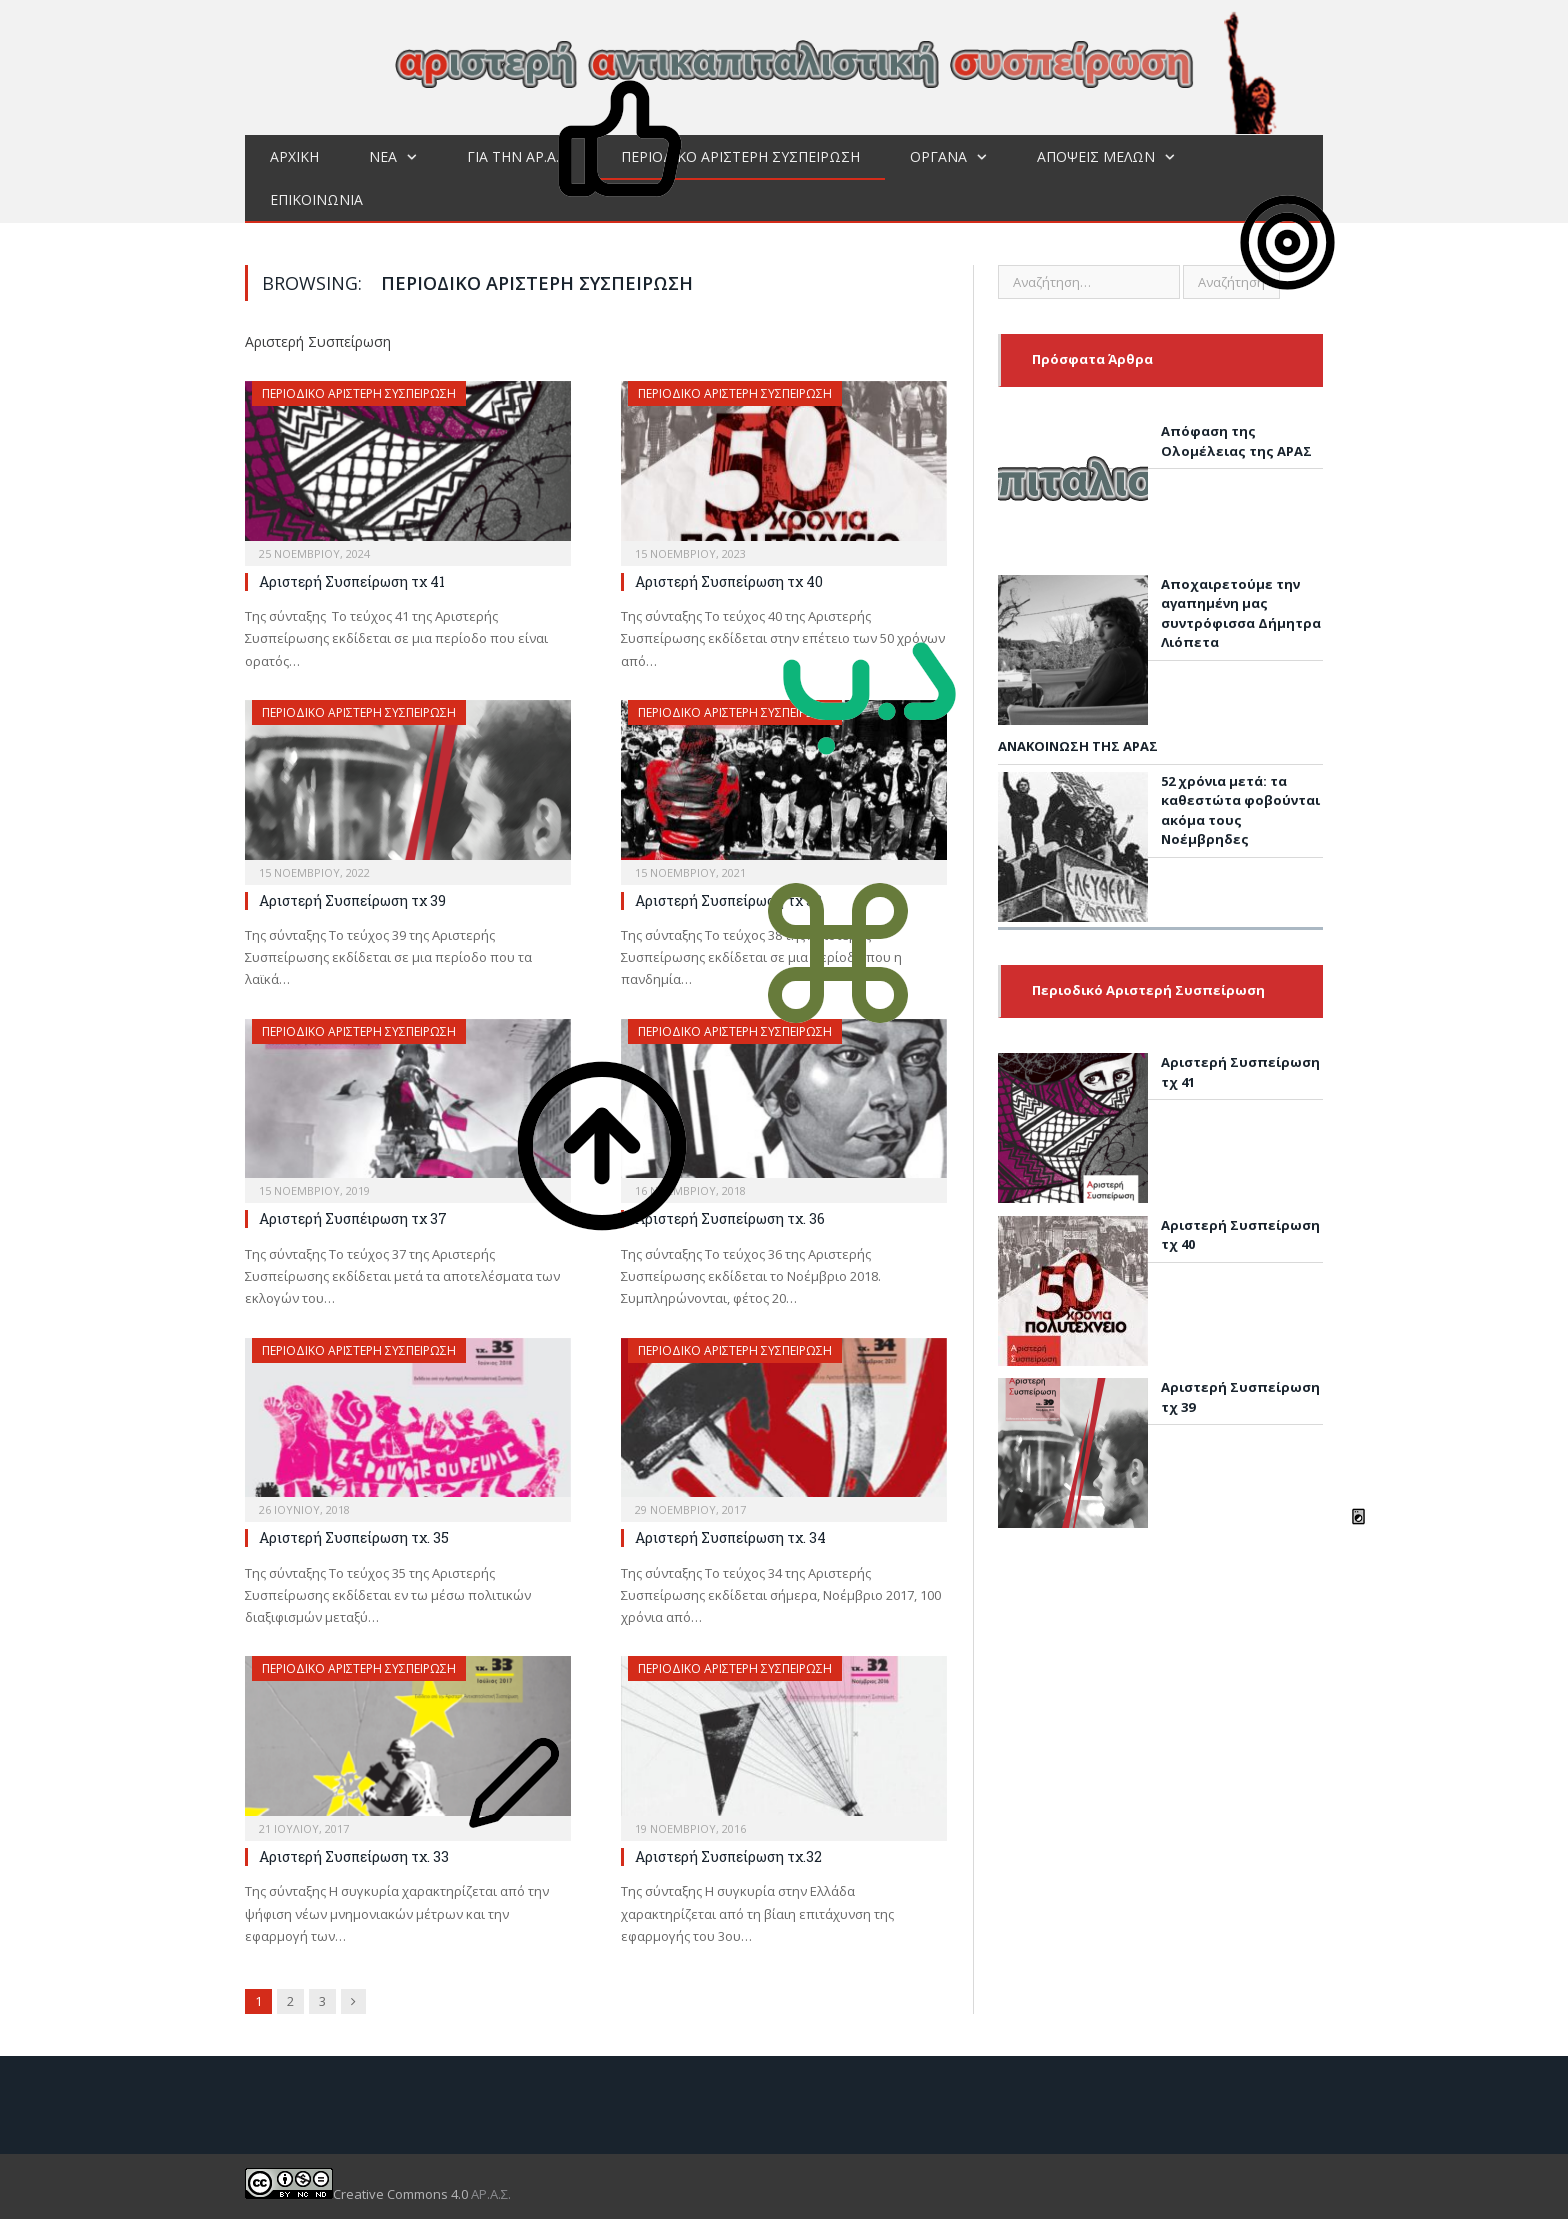 Image resolution: width=1568 pixels, height=2219 pixels. I want to click on like or upvote content, so click(623, 138).